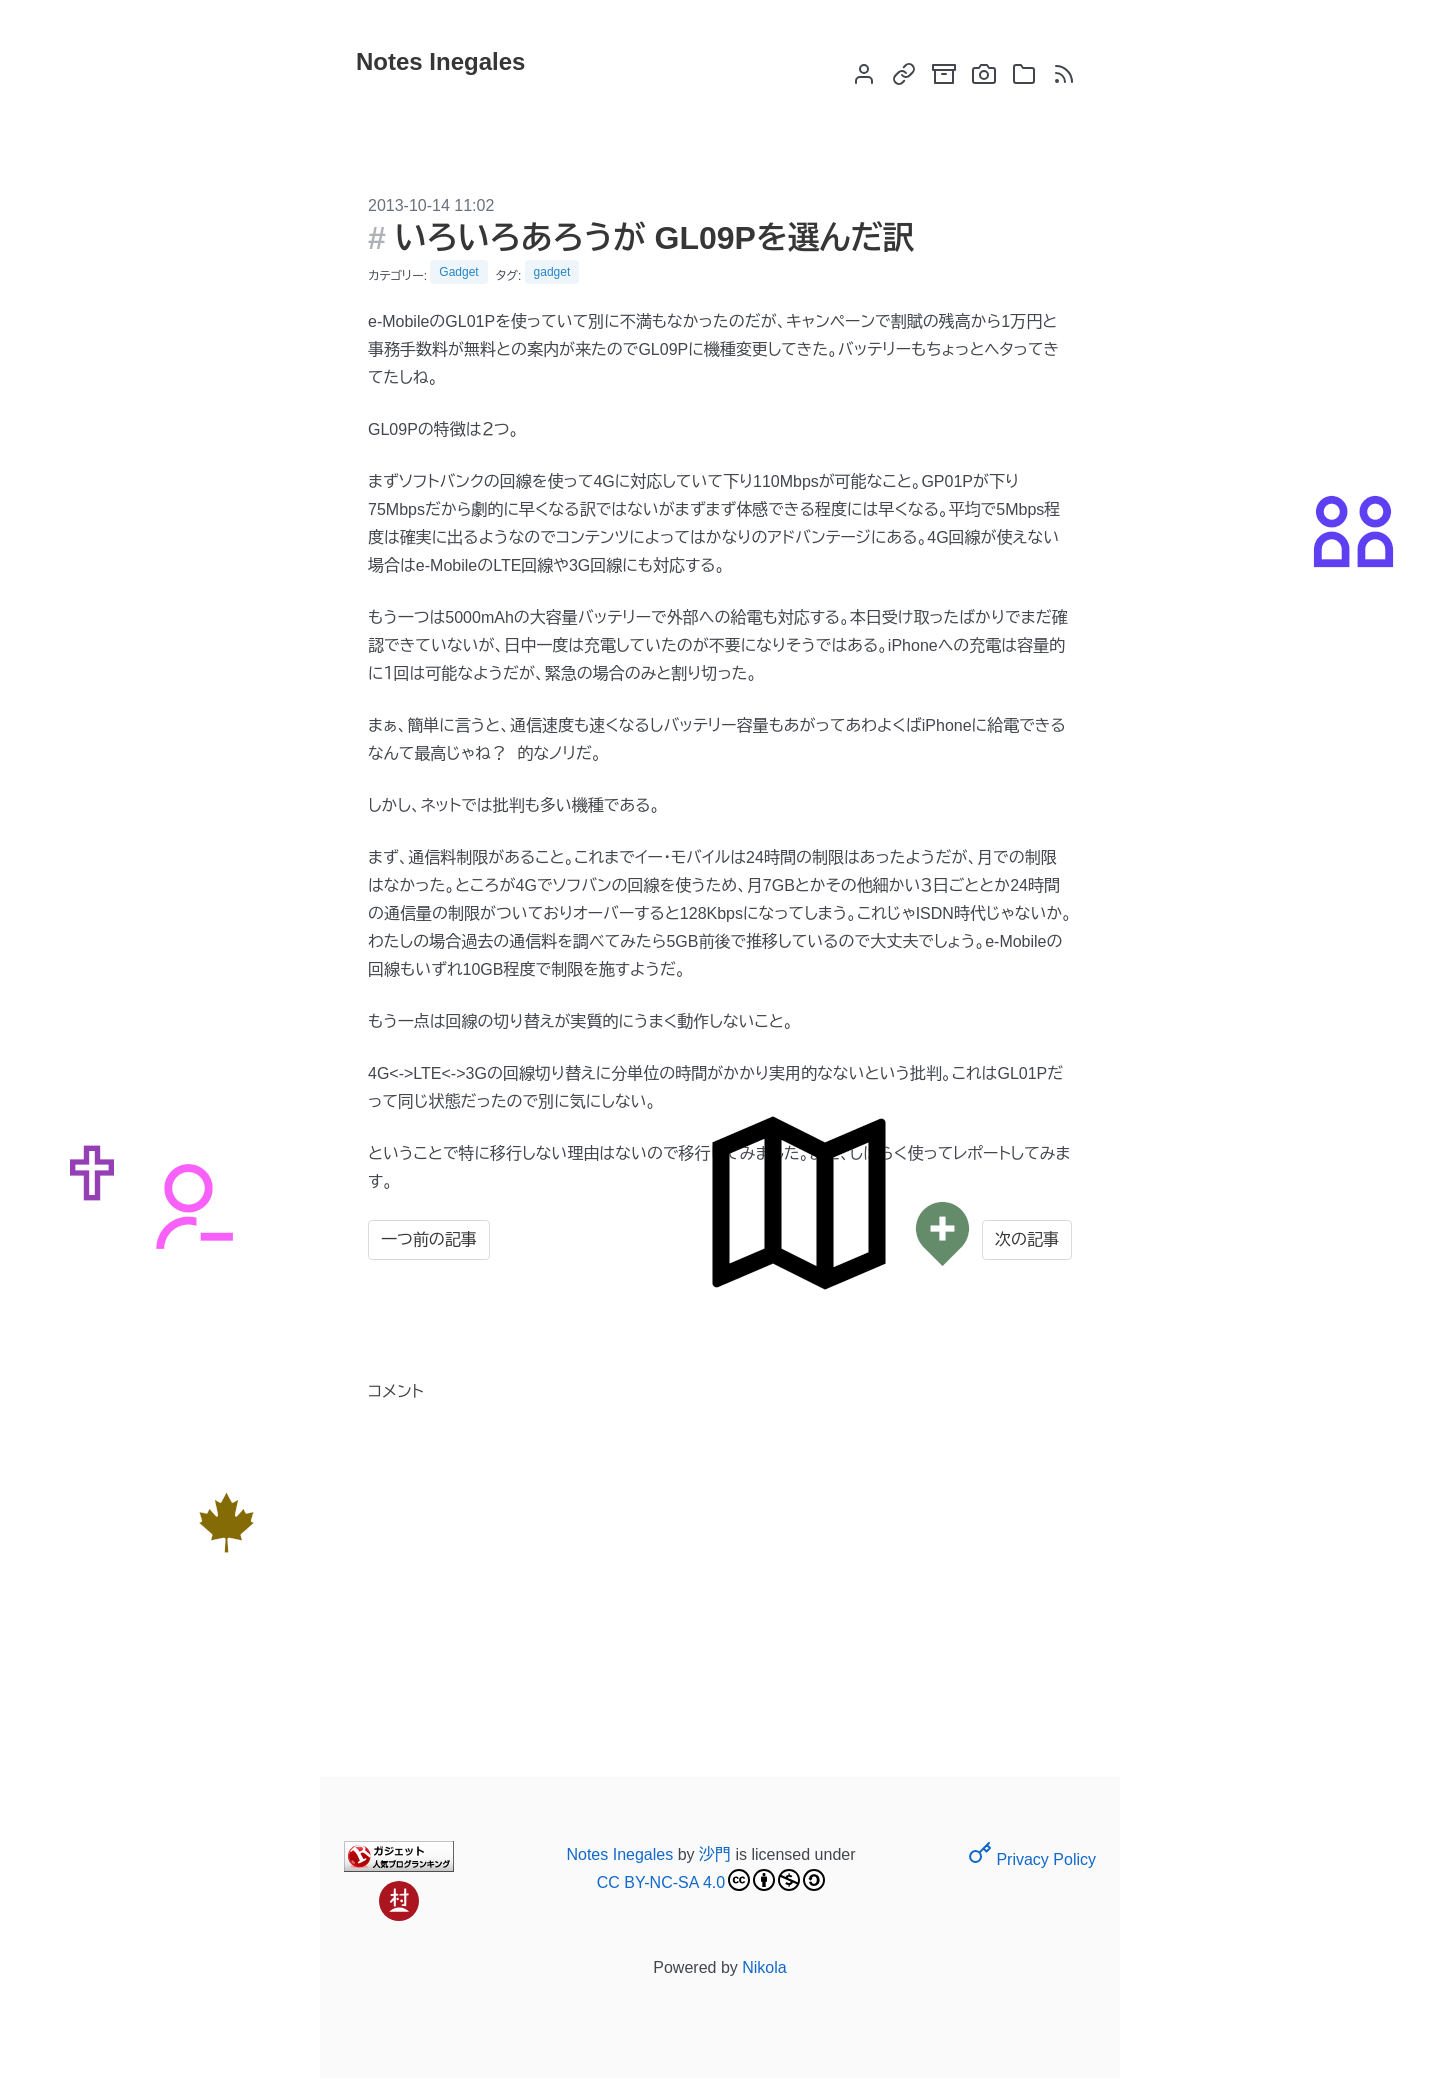 The image size is (1440, 2078). Describe the element at coordinates (799, 1203) in the screenshot. I see `view map or navigation` at that location.